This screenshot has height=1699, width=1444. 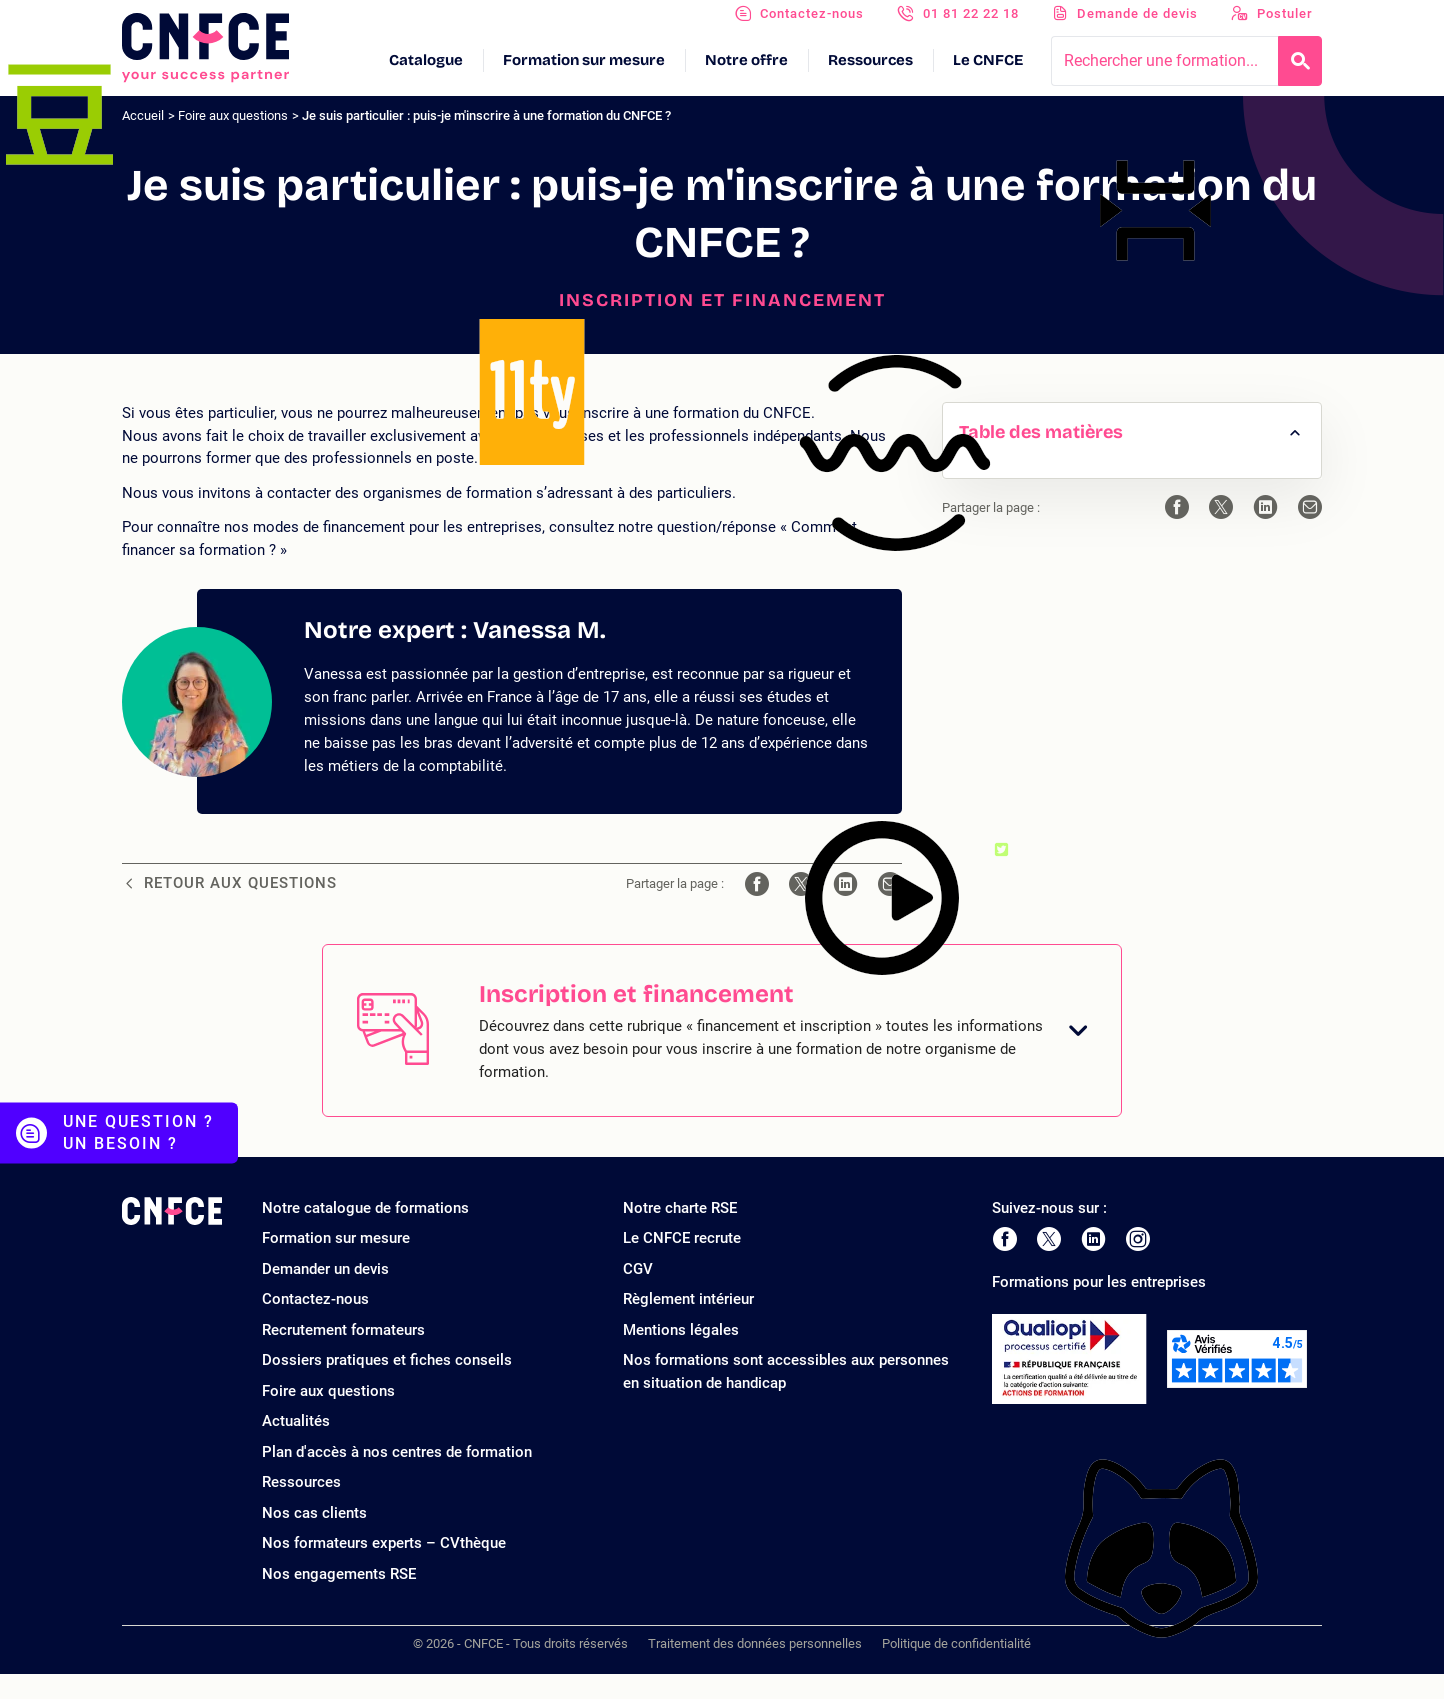 I want to click on SonarQube for IDE logo, so click(x=895, y=453).